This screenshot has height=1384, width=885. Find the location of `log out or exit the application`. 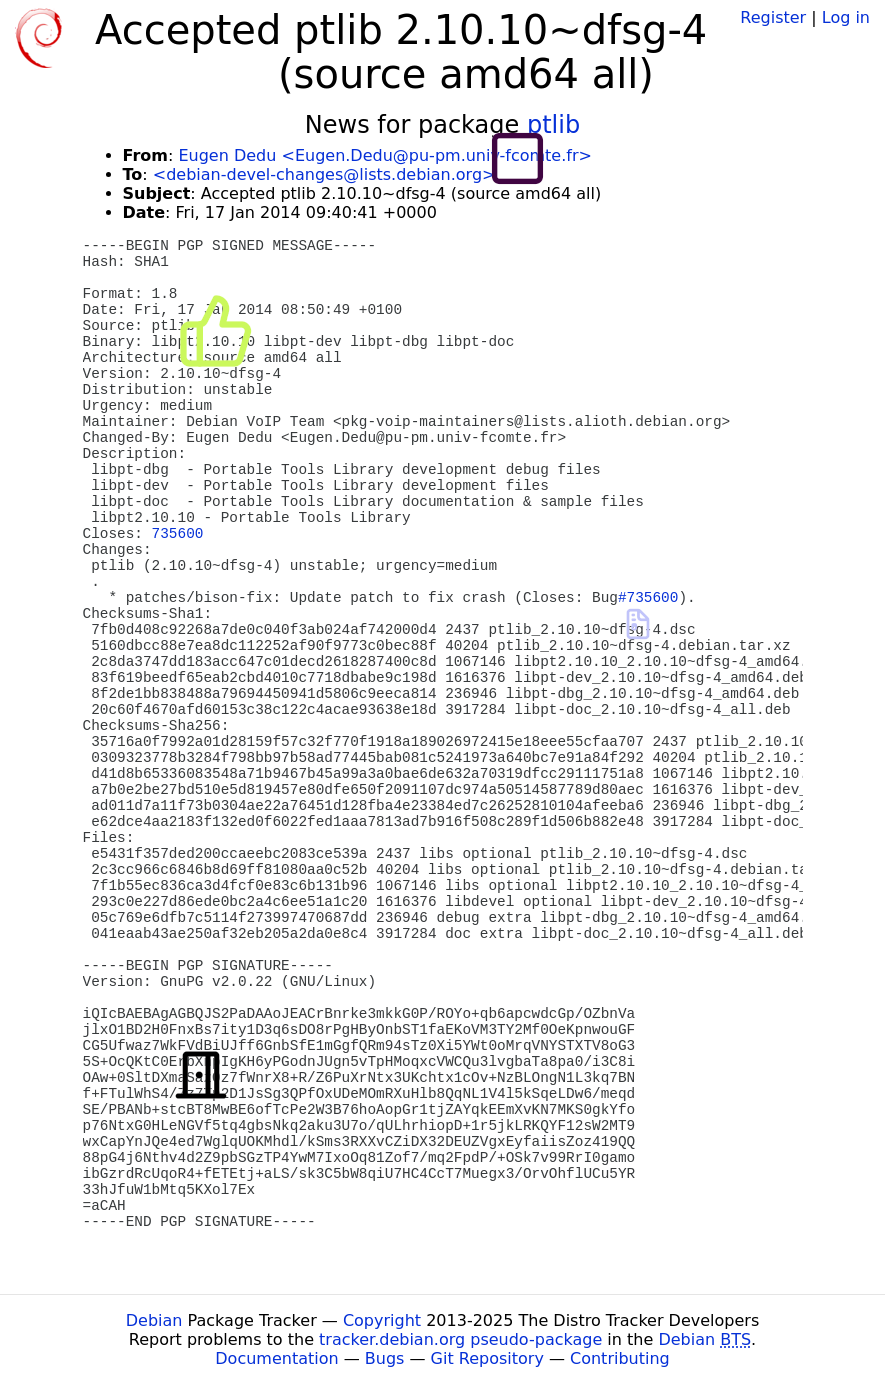

log out or exit the application is located at coordinates (201, 1075).